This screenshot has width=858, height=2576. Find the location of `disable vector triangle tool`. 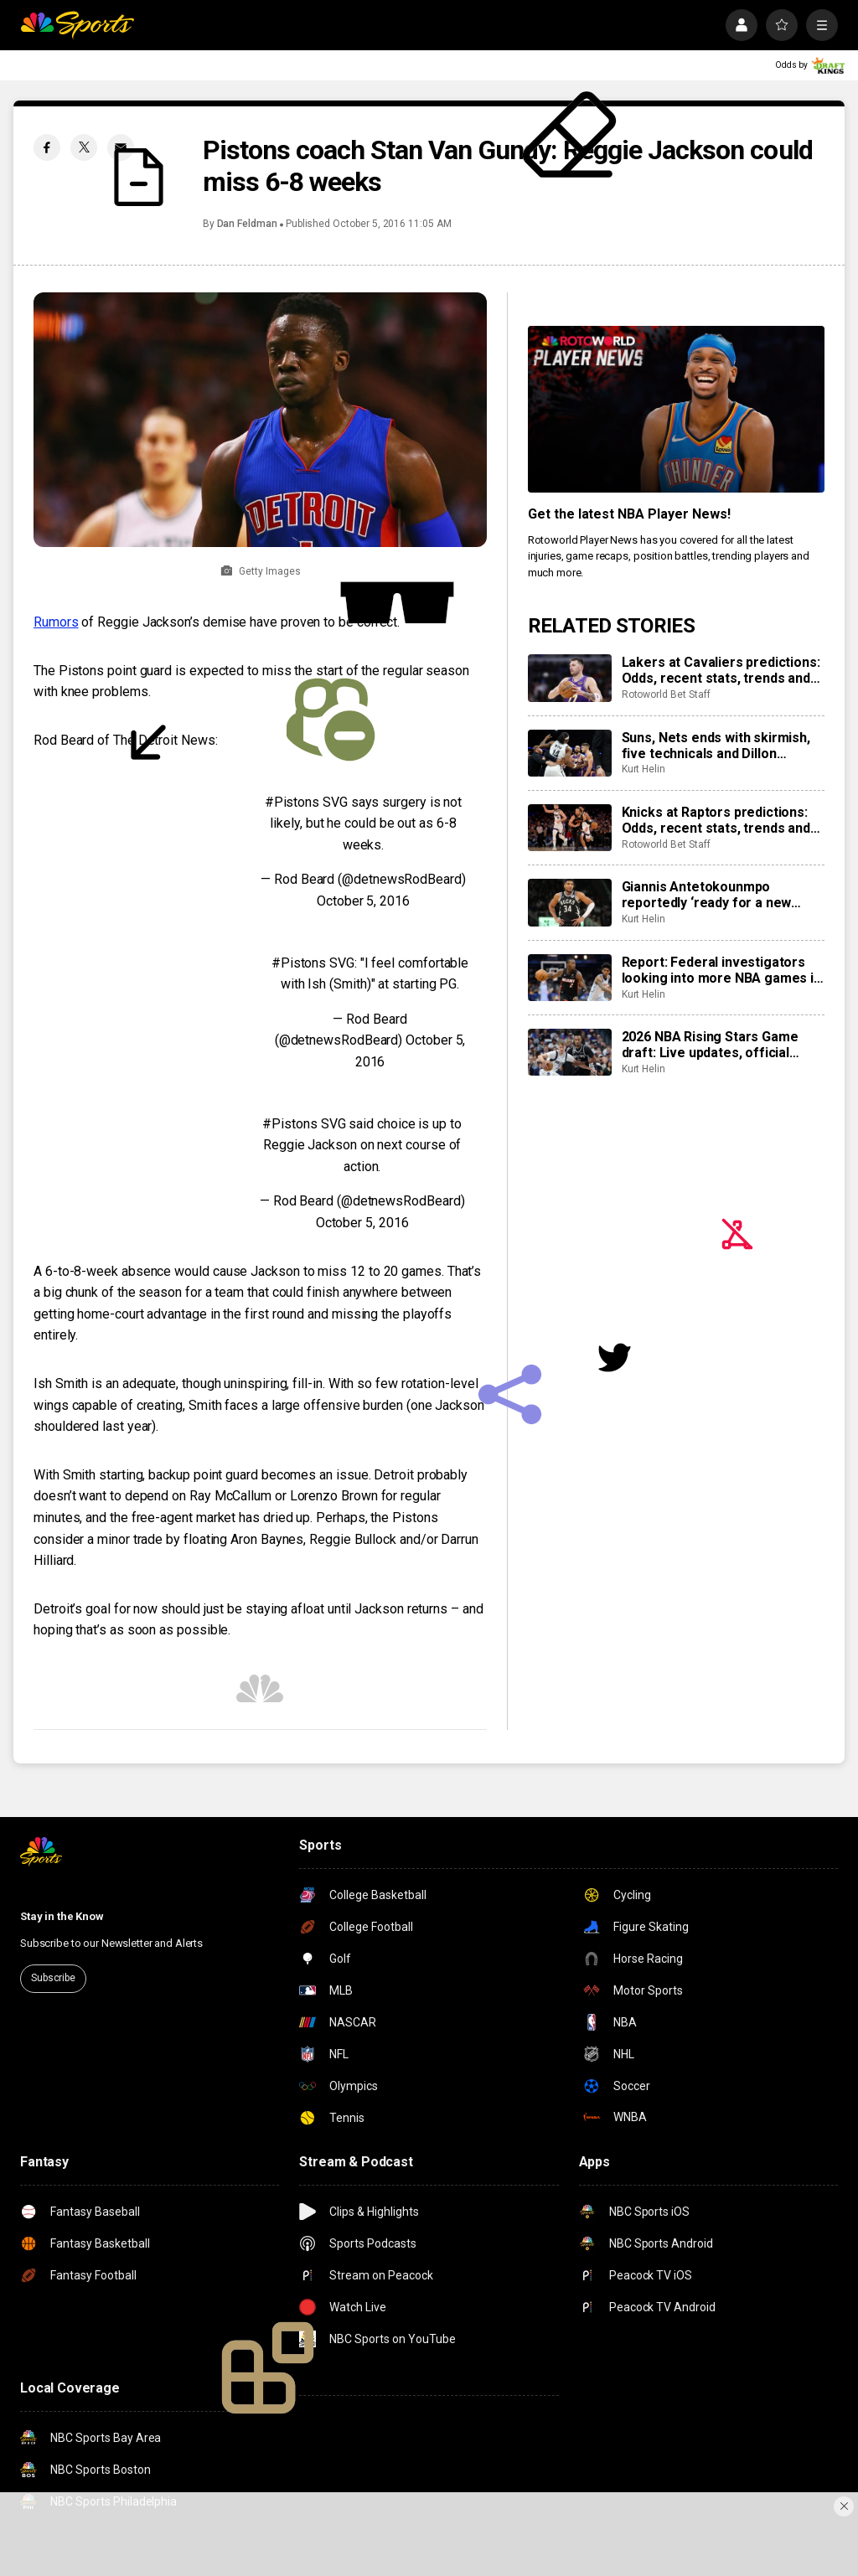

disable vector triangle tool is located at coordinates (737, 1234).